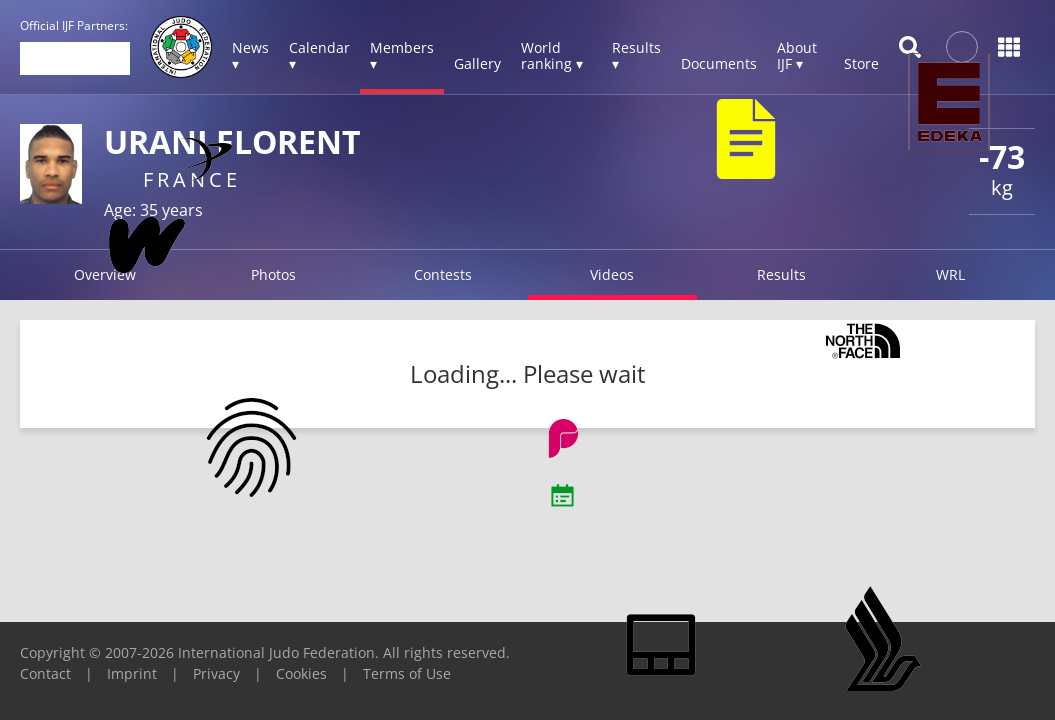 This screenshot has width=1055, height=720. What do you see at coordinates (562, 496) in the screenshot?
I see `view calendar tasks and to-do items` at bounding box center [562, 496].